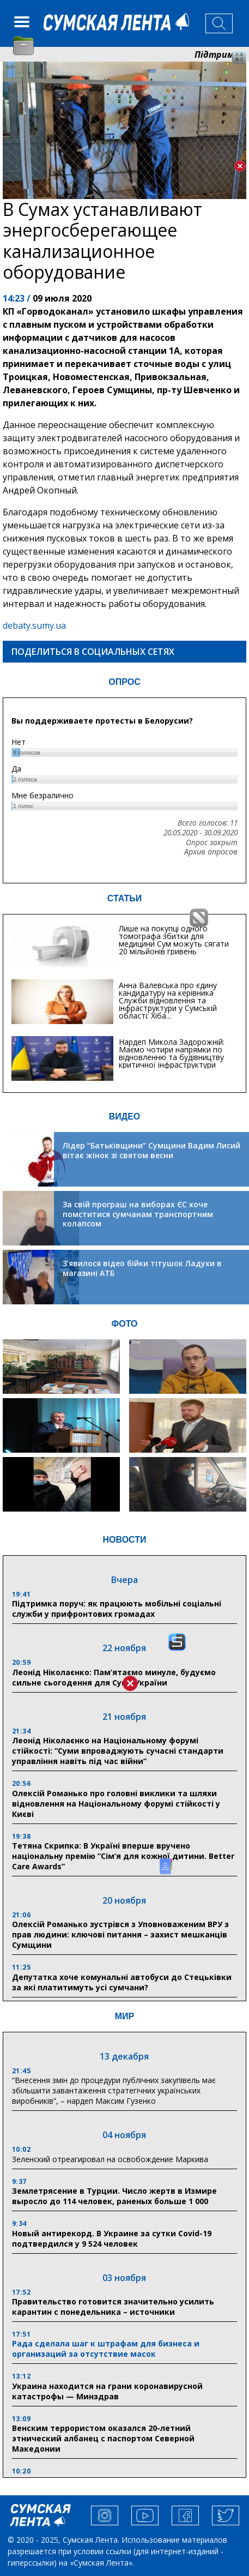  I want to click on configure windows network sharing settings, so click(177, 1642).